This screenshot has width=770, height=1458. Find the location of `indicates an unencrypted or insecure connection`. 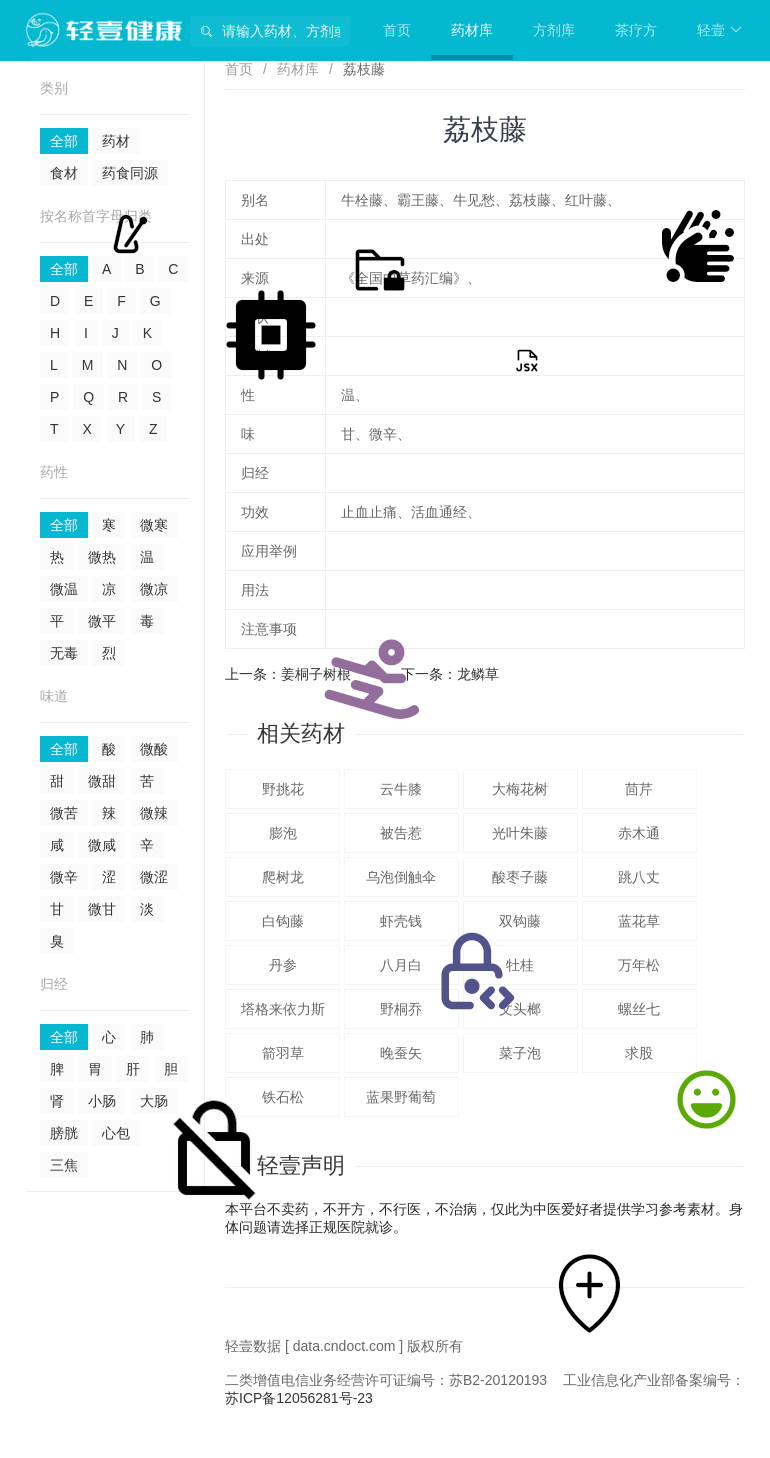

indicates an unencrypted or insecure connection is located at coordinates (214, 1150).